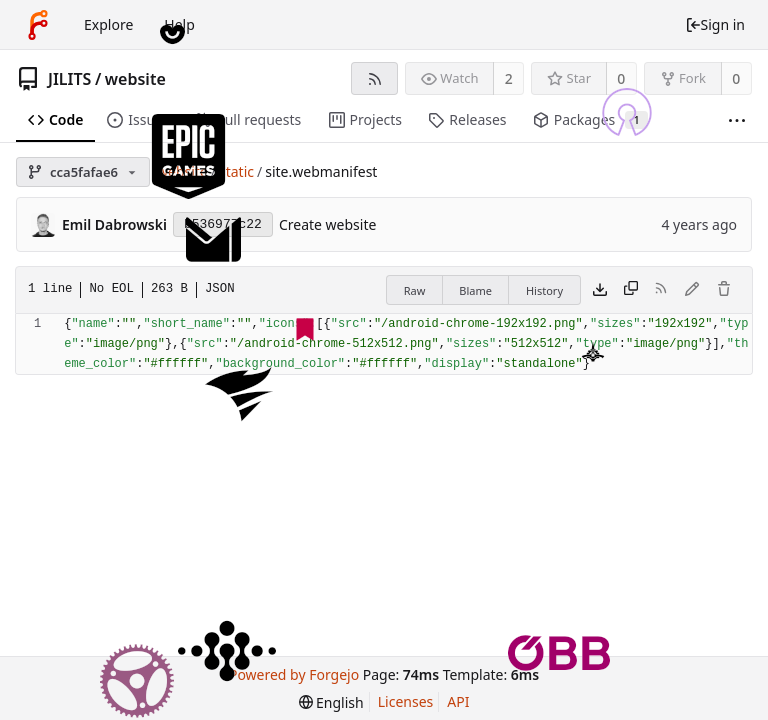 The height and width of the screenshot is (720, 768). Describe the element at coordinates (305, 329) in the screenshot. I see `save this item to your bookmarks` at that location.